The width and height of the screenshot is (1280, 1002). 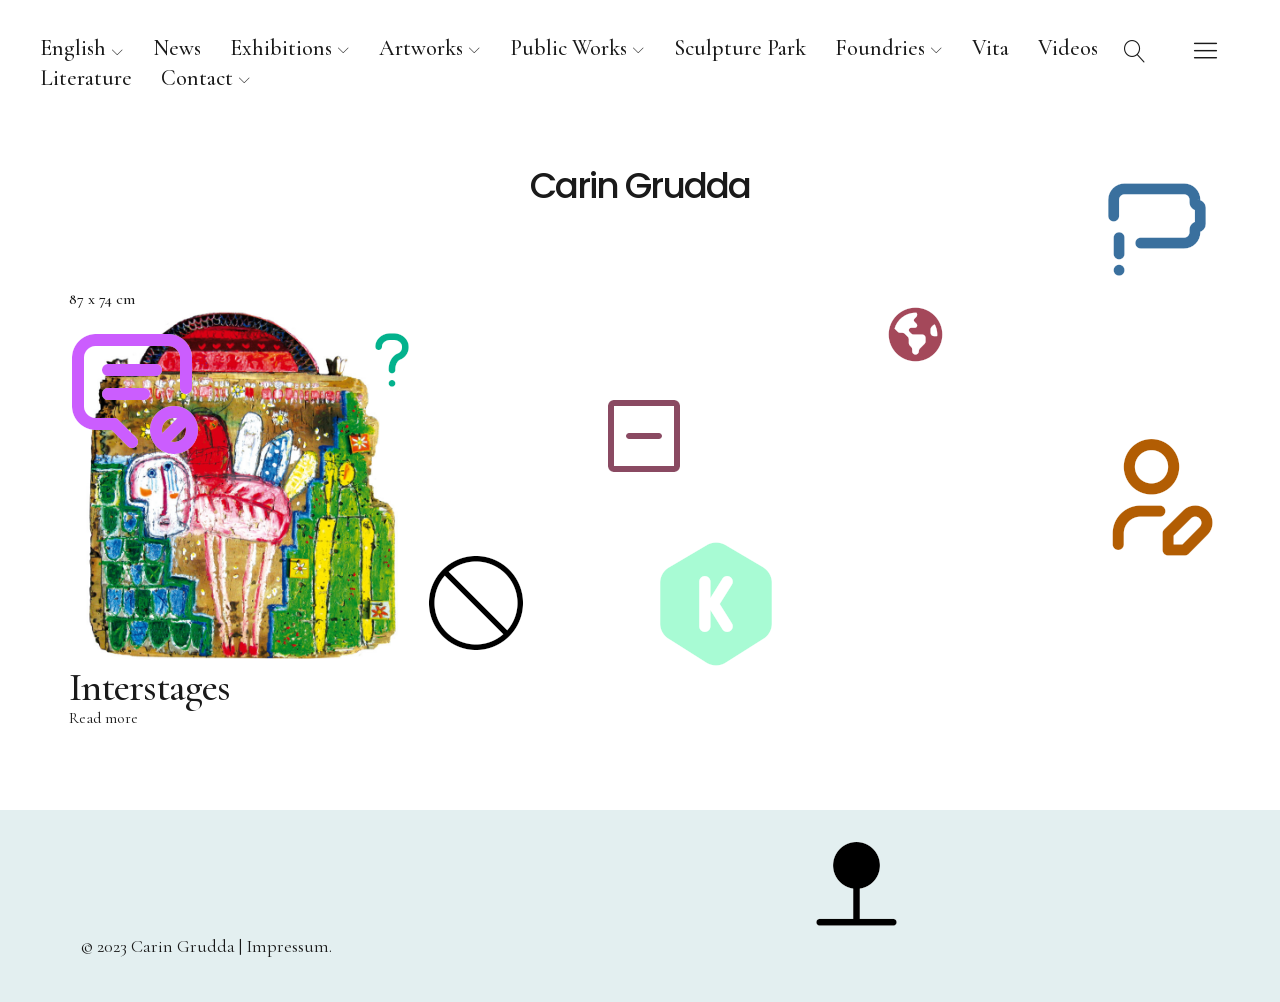 I want to click on battery warning or critical battery level, so click(x=1157, y=216).